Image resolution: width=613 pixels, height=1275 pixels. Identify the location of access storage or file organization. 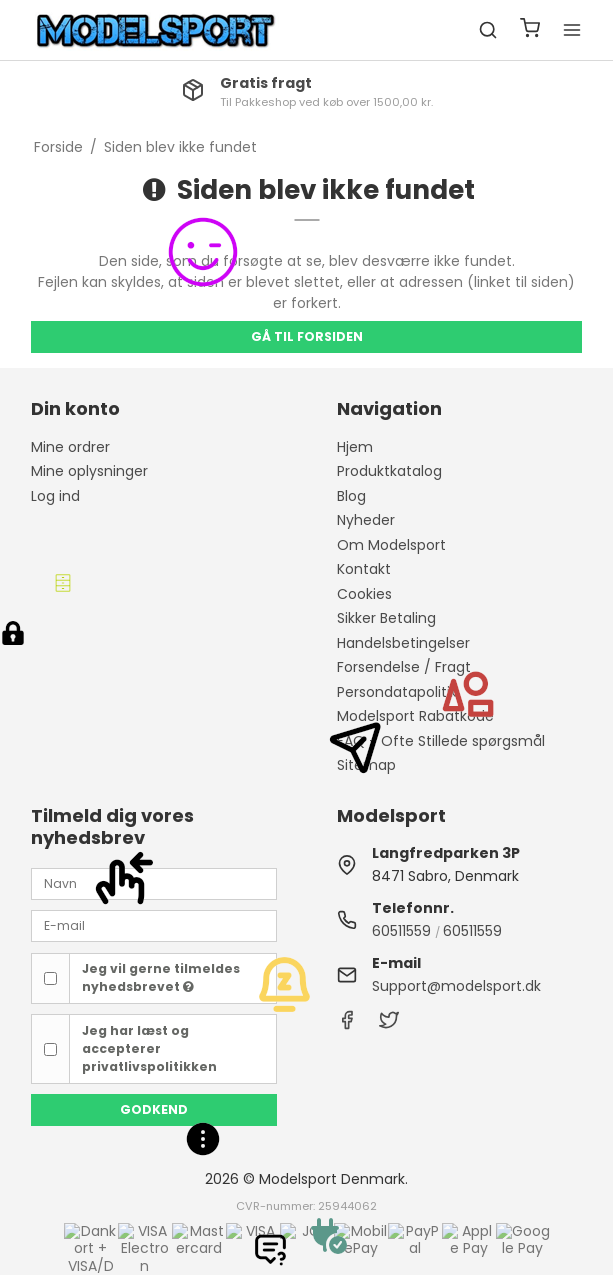
(63, 583).